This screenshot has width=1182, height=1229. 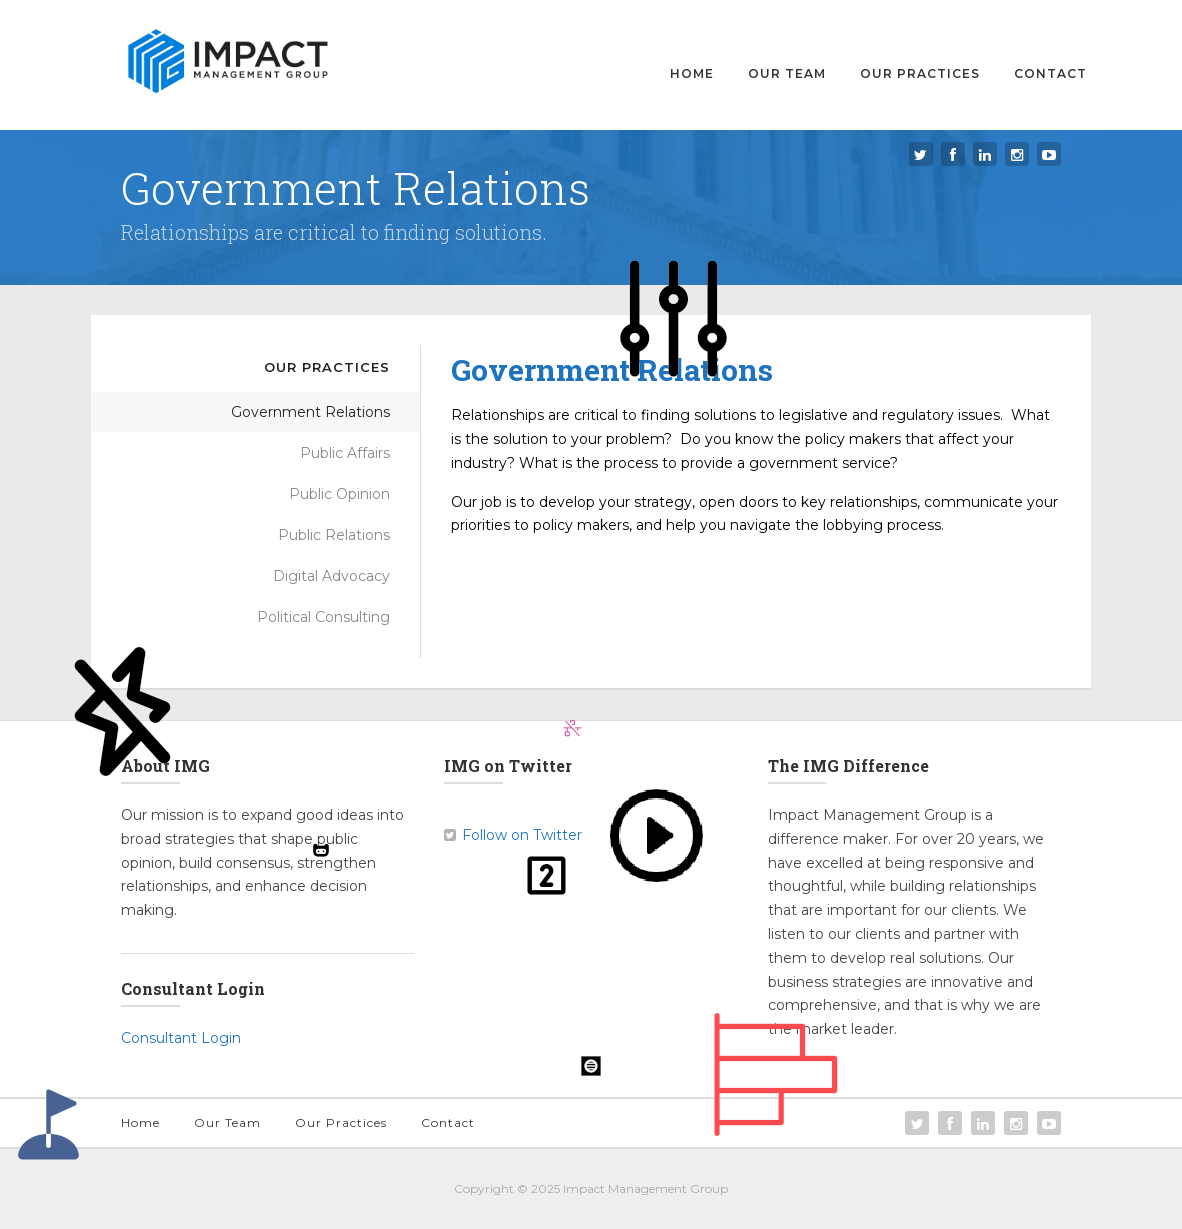 I want to click on view golf courses or activities, so click(x=48, y=1124).